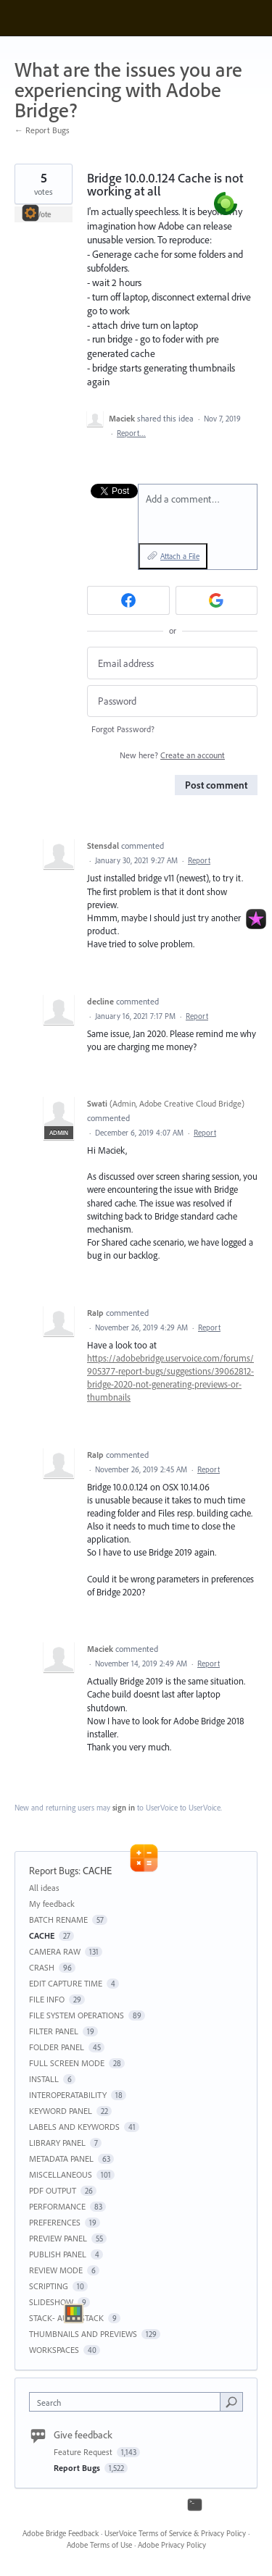  What do you see at coordinates (226, 204) in the screenshot?
I see `open insights app` at bounding box center [226, 204].